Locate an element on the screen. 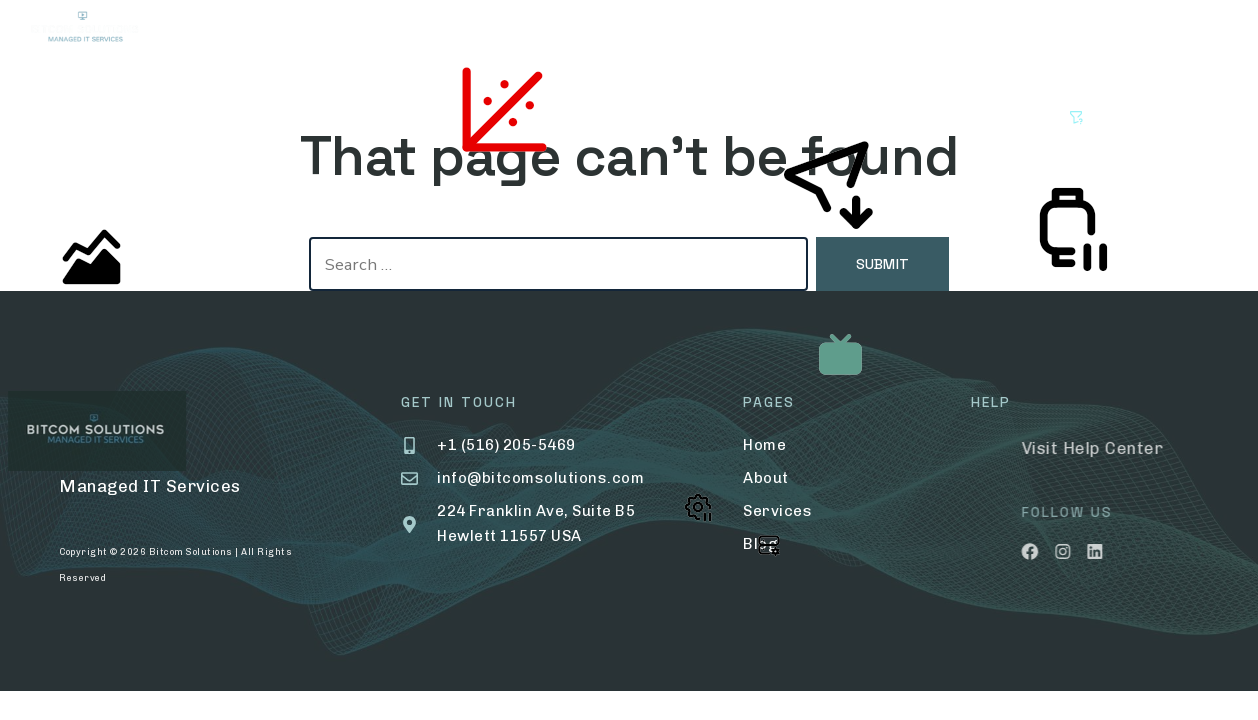 The width and height of the screenshot is (1258, 720). view covariate analysis chart is located at coordinates (504, 109).